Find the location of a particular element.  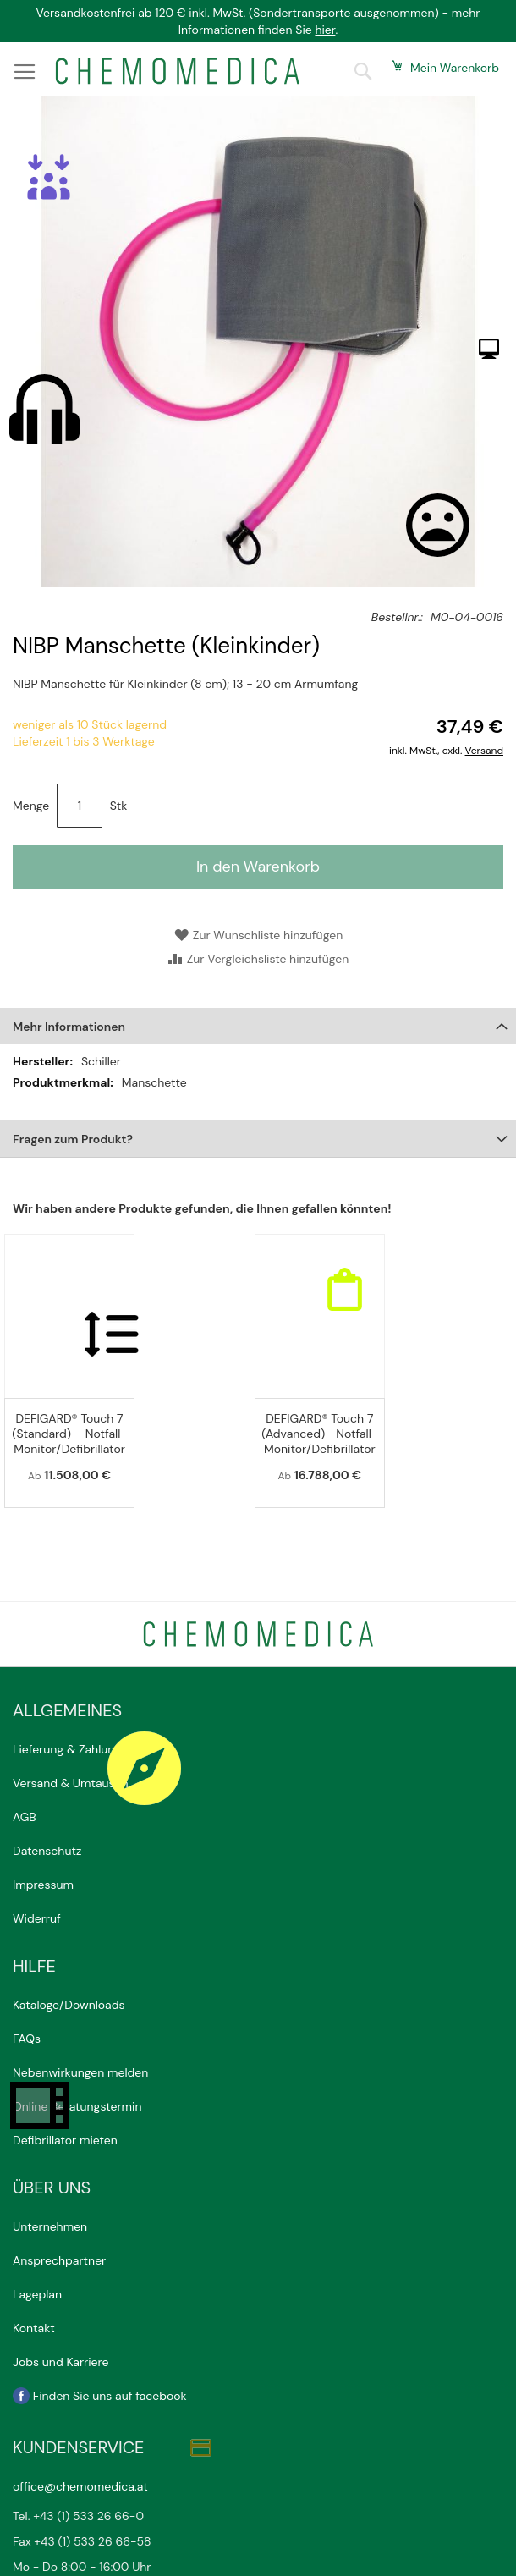

toggle sidebar panel visibility is located at coordinates (40, 2105).